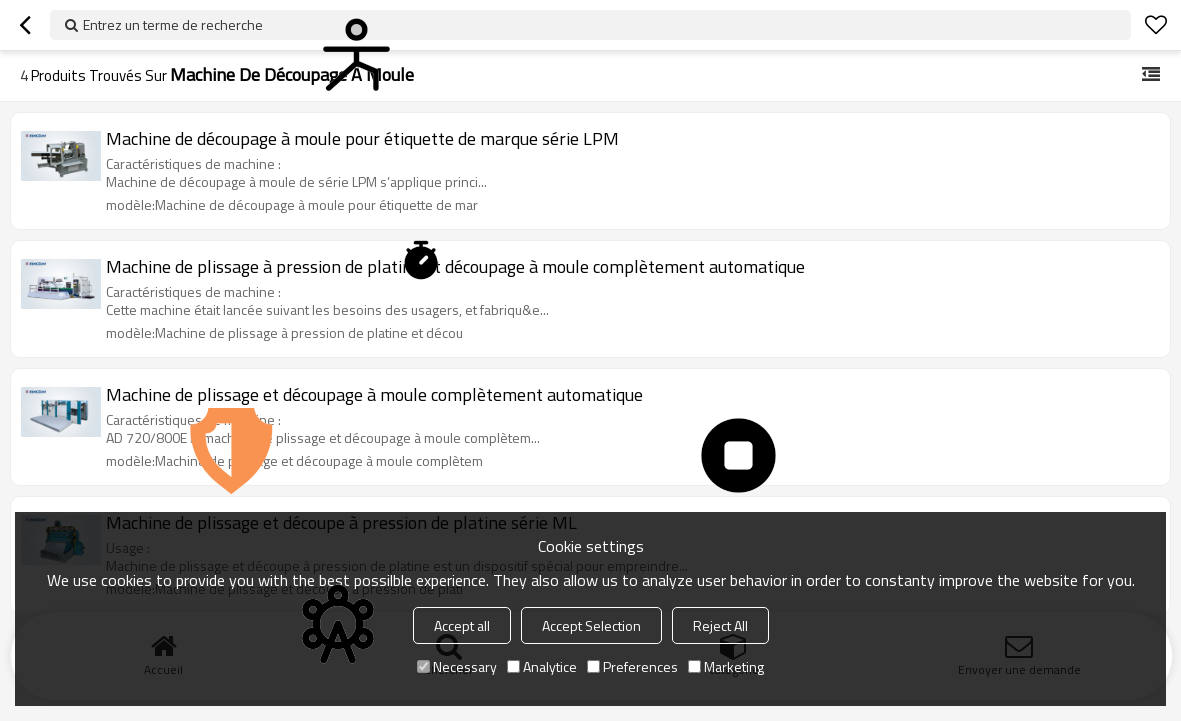  I want to click on stop playback or recording, so click(738, 455).